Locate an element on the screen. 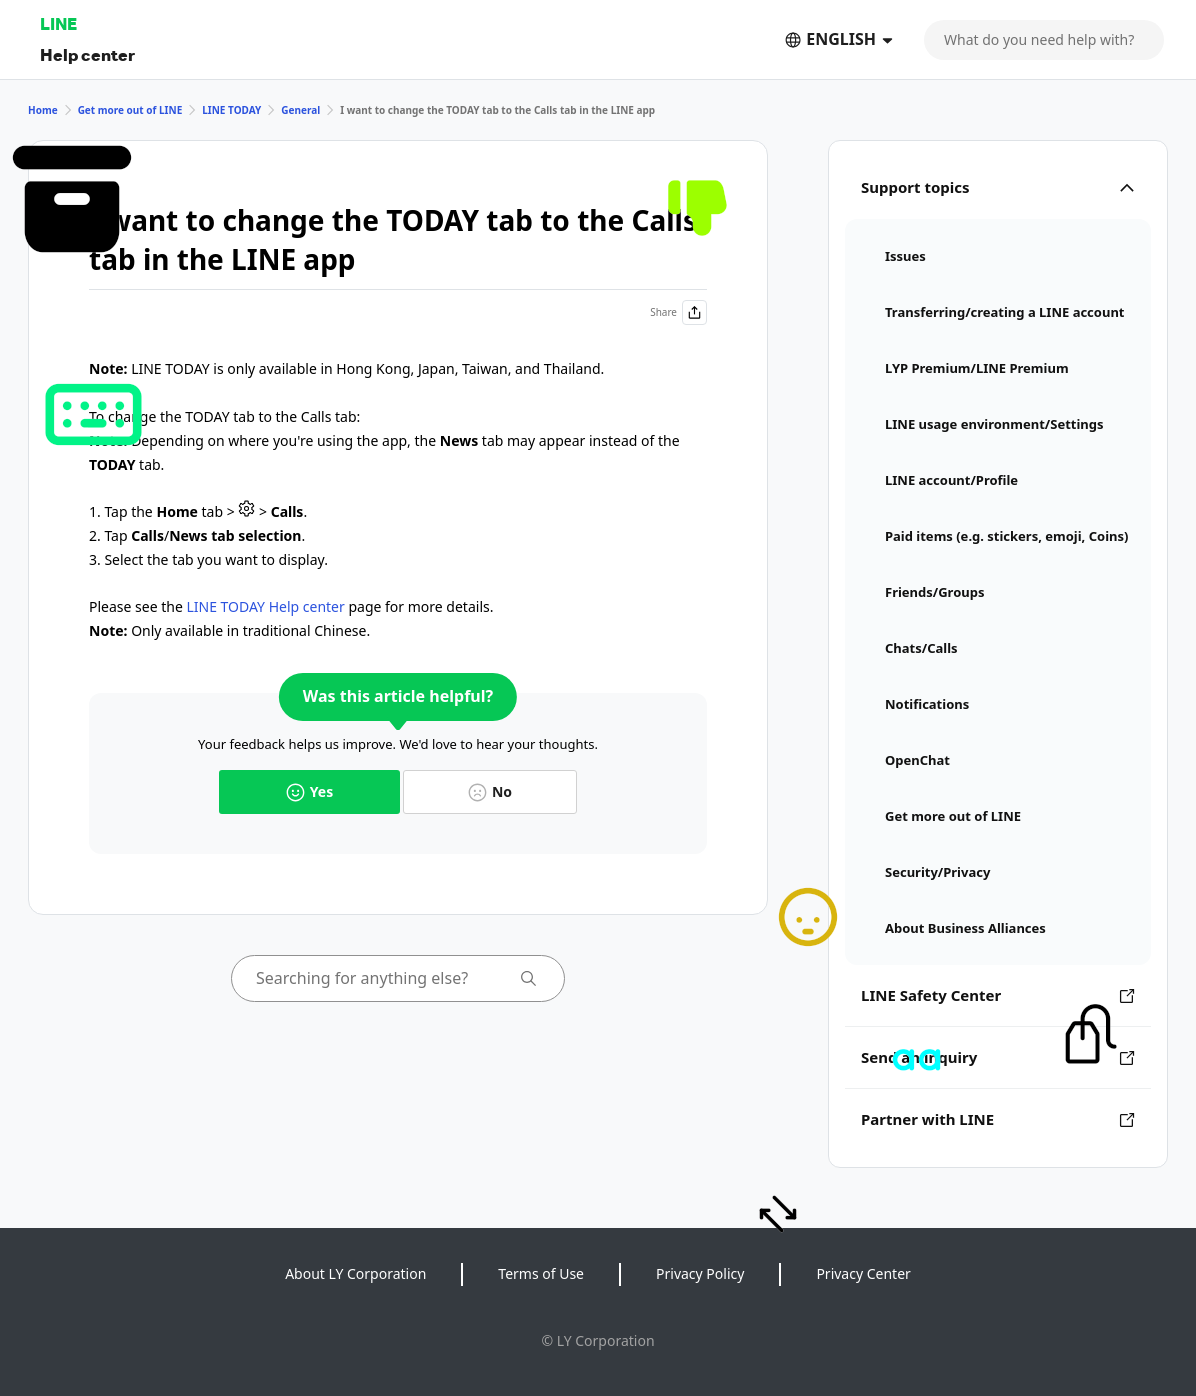  open the on-screen keyboard is located at coordinates (93, 414).